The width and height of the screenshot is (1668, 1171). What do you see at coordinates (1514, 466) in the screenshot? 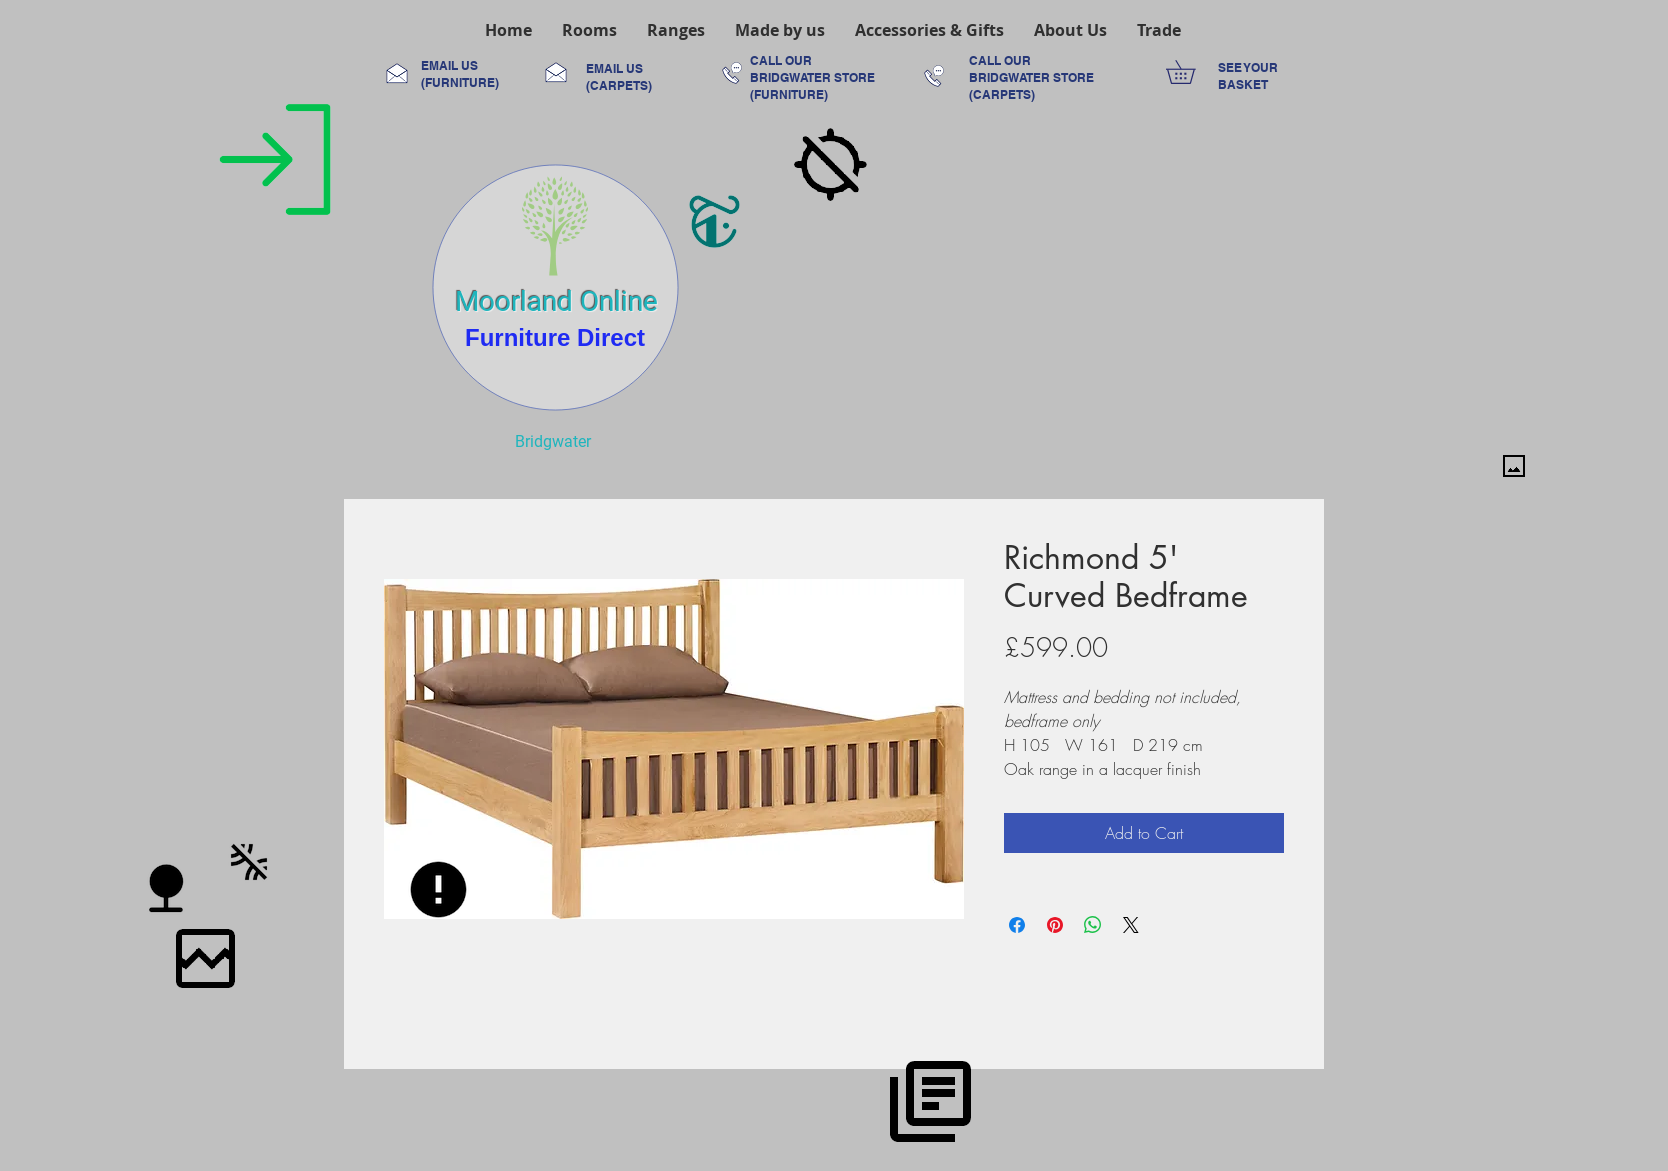
I see `view original image without cropping` at bounding box center [1514, 466].